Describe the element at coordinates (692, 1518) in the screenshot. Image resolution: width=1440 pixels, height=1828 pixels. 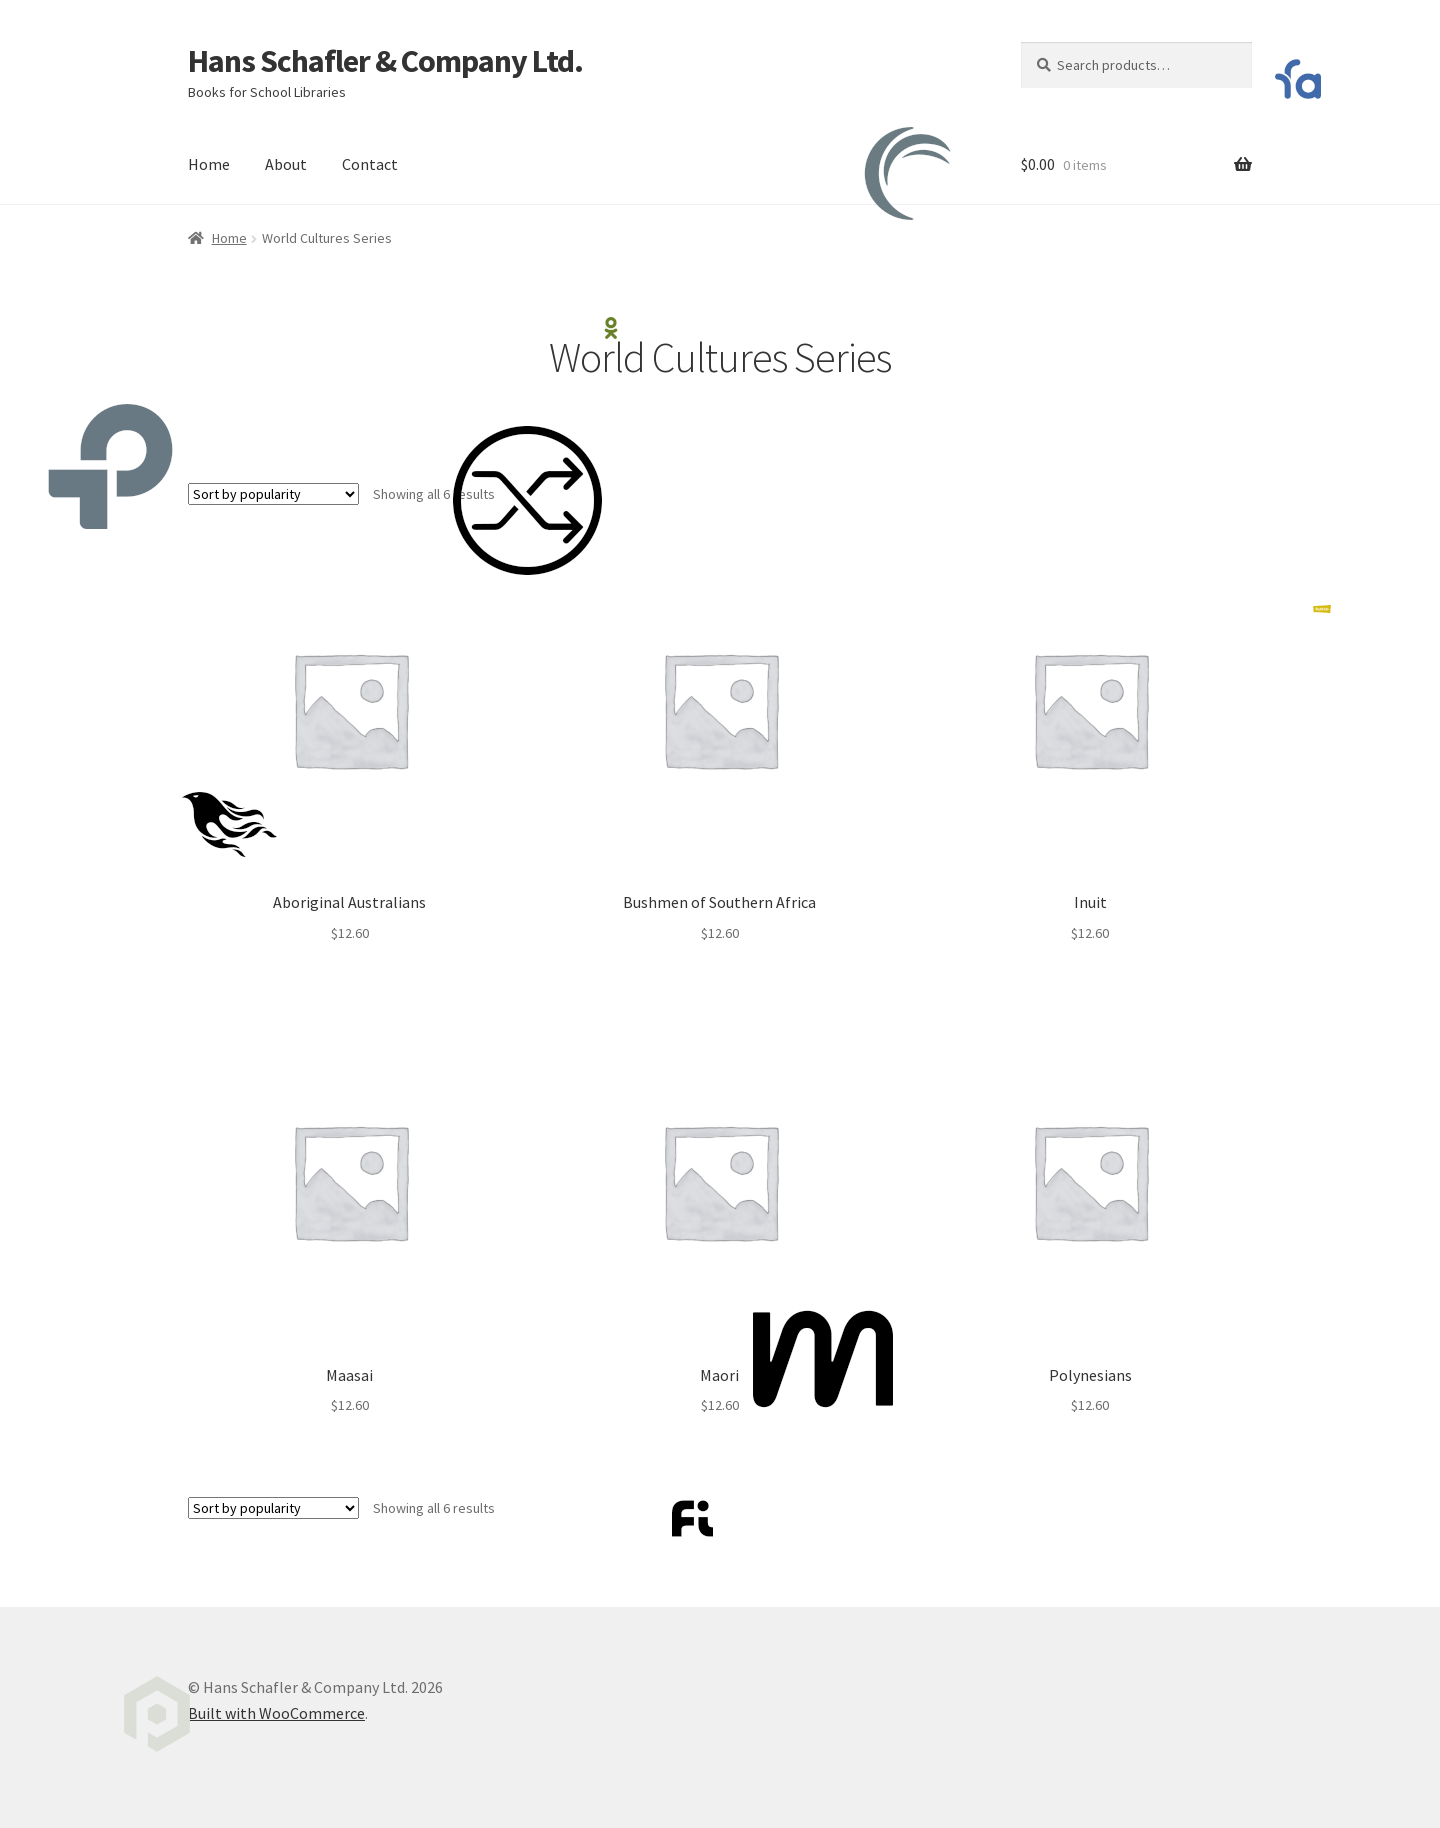
I see `fi bank app logo` at that location.